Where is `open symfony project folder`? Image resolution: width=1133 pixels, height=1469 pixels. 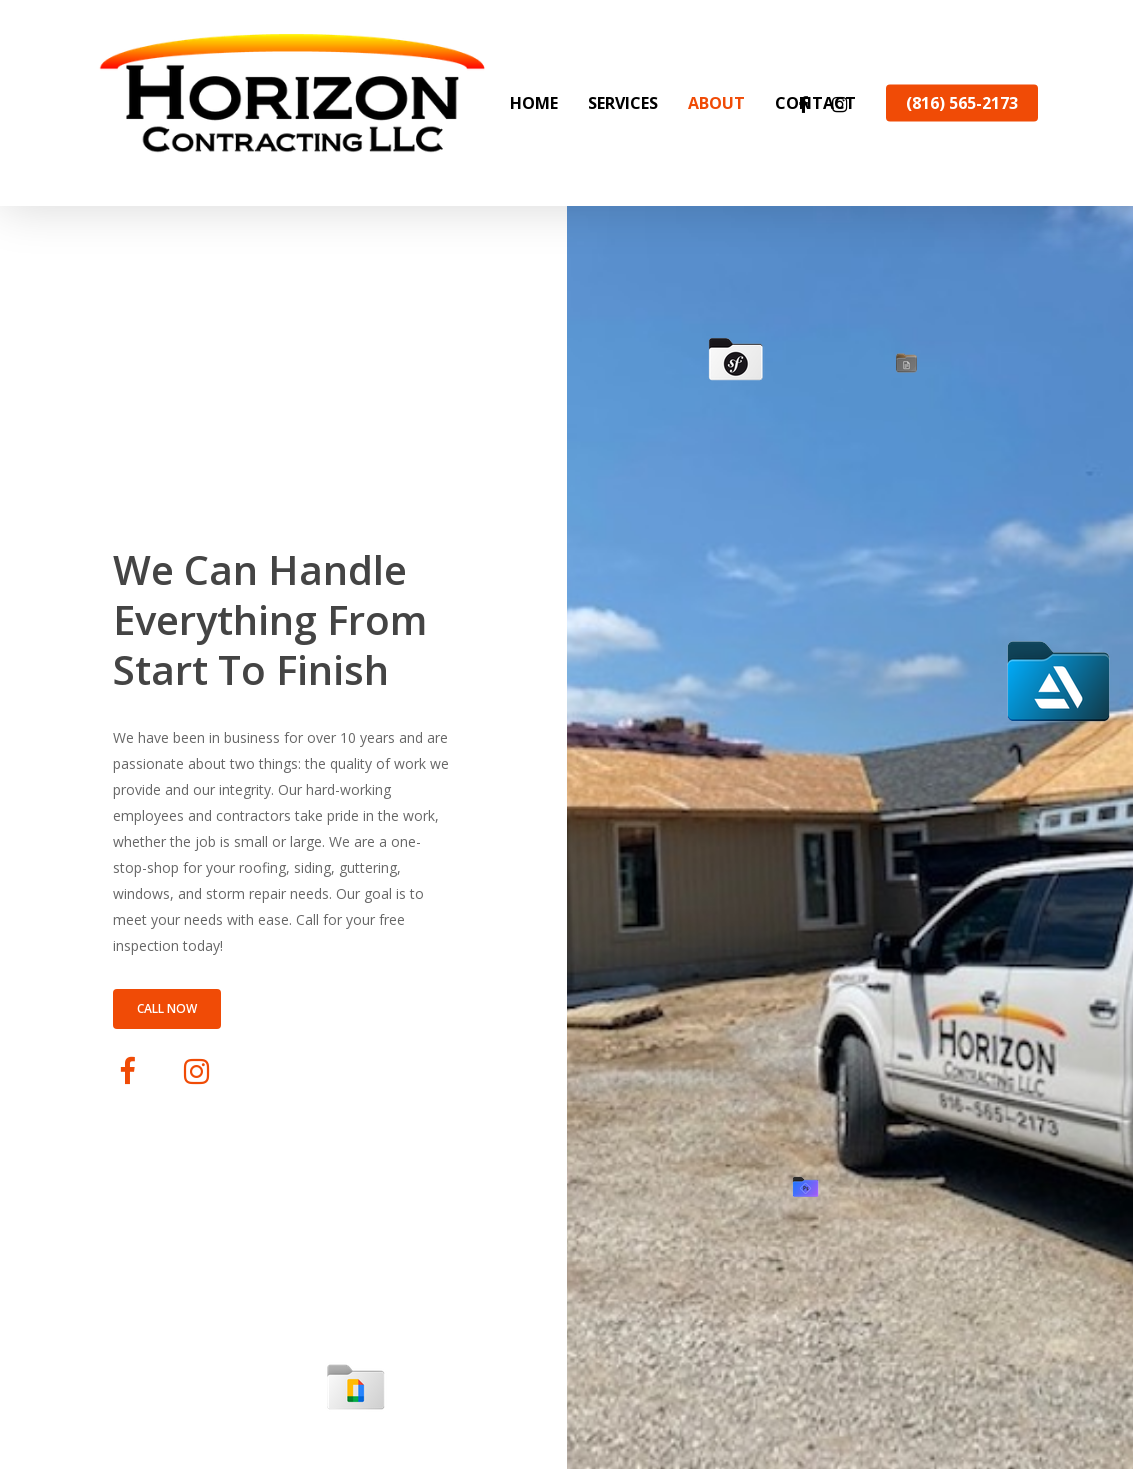 open symfony project folder is located at coordinates (735, 360).